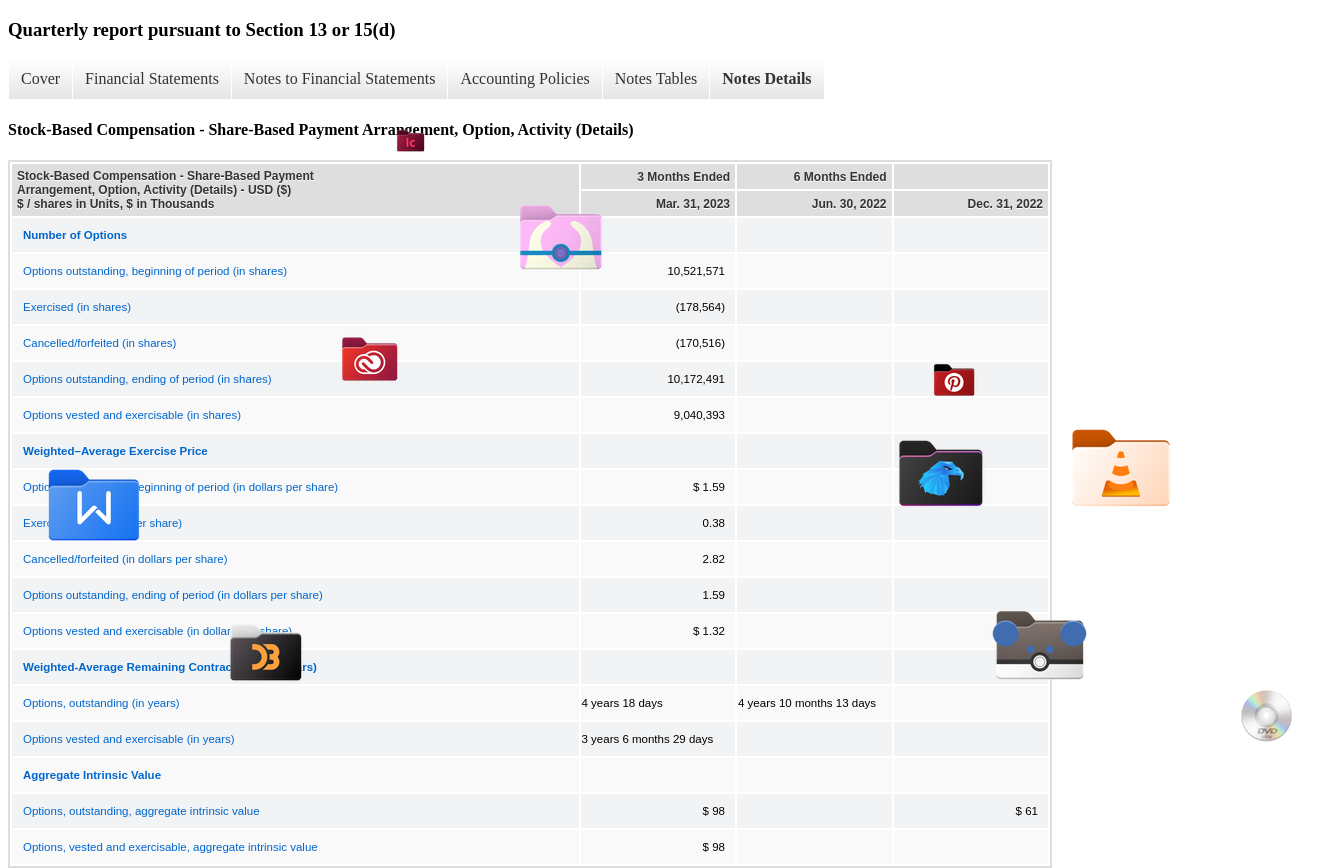  What do you see at coordinates (410, 141) in the screenshot?
I see `folder containing adobe incopy files` at bounding box center [410, 141].